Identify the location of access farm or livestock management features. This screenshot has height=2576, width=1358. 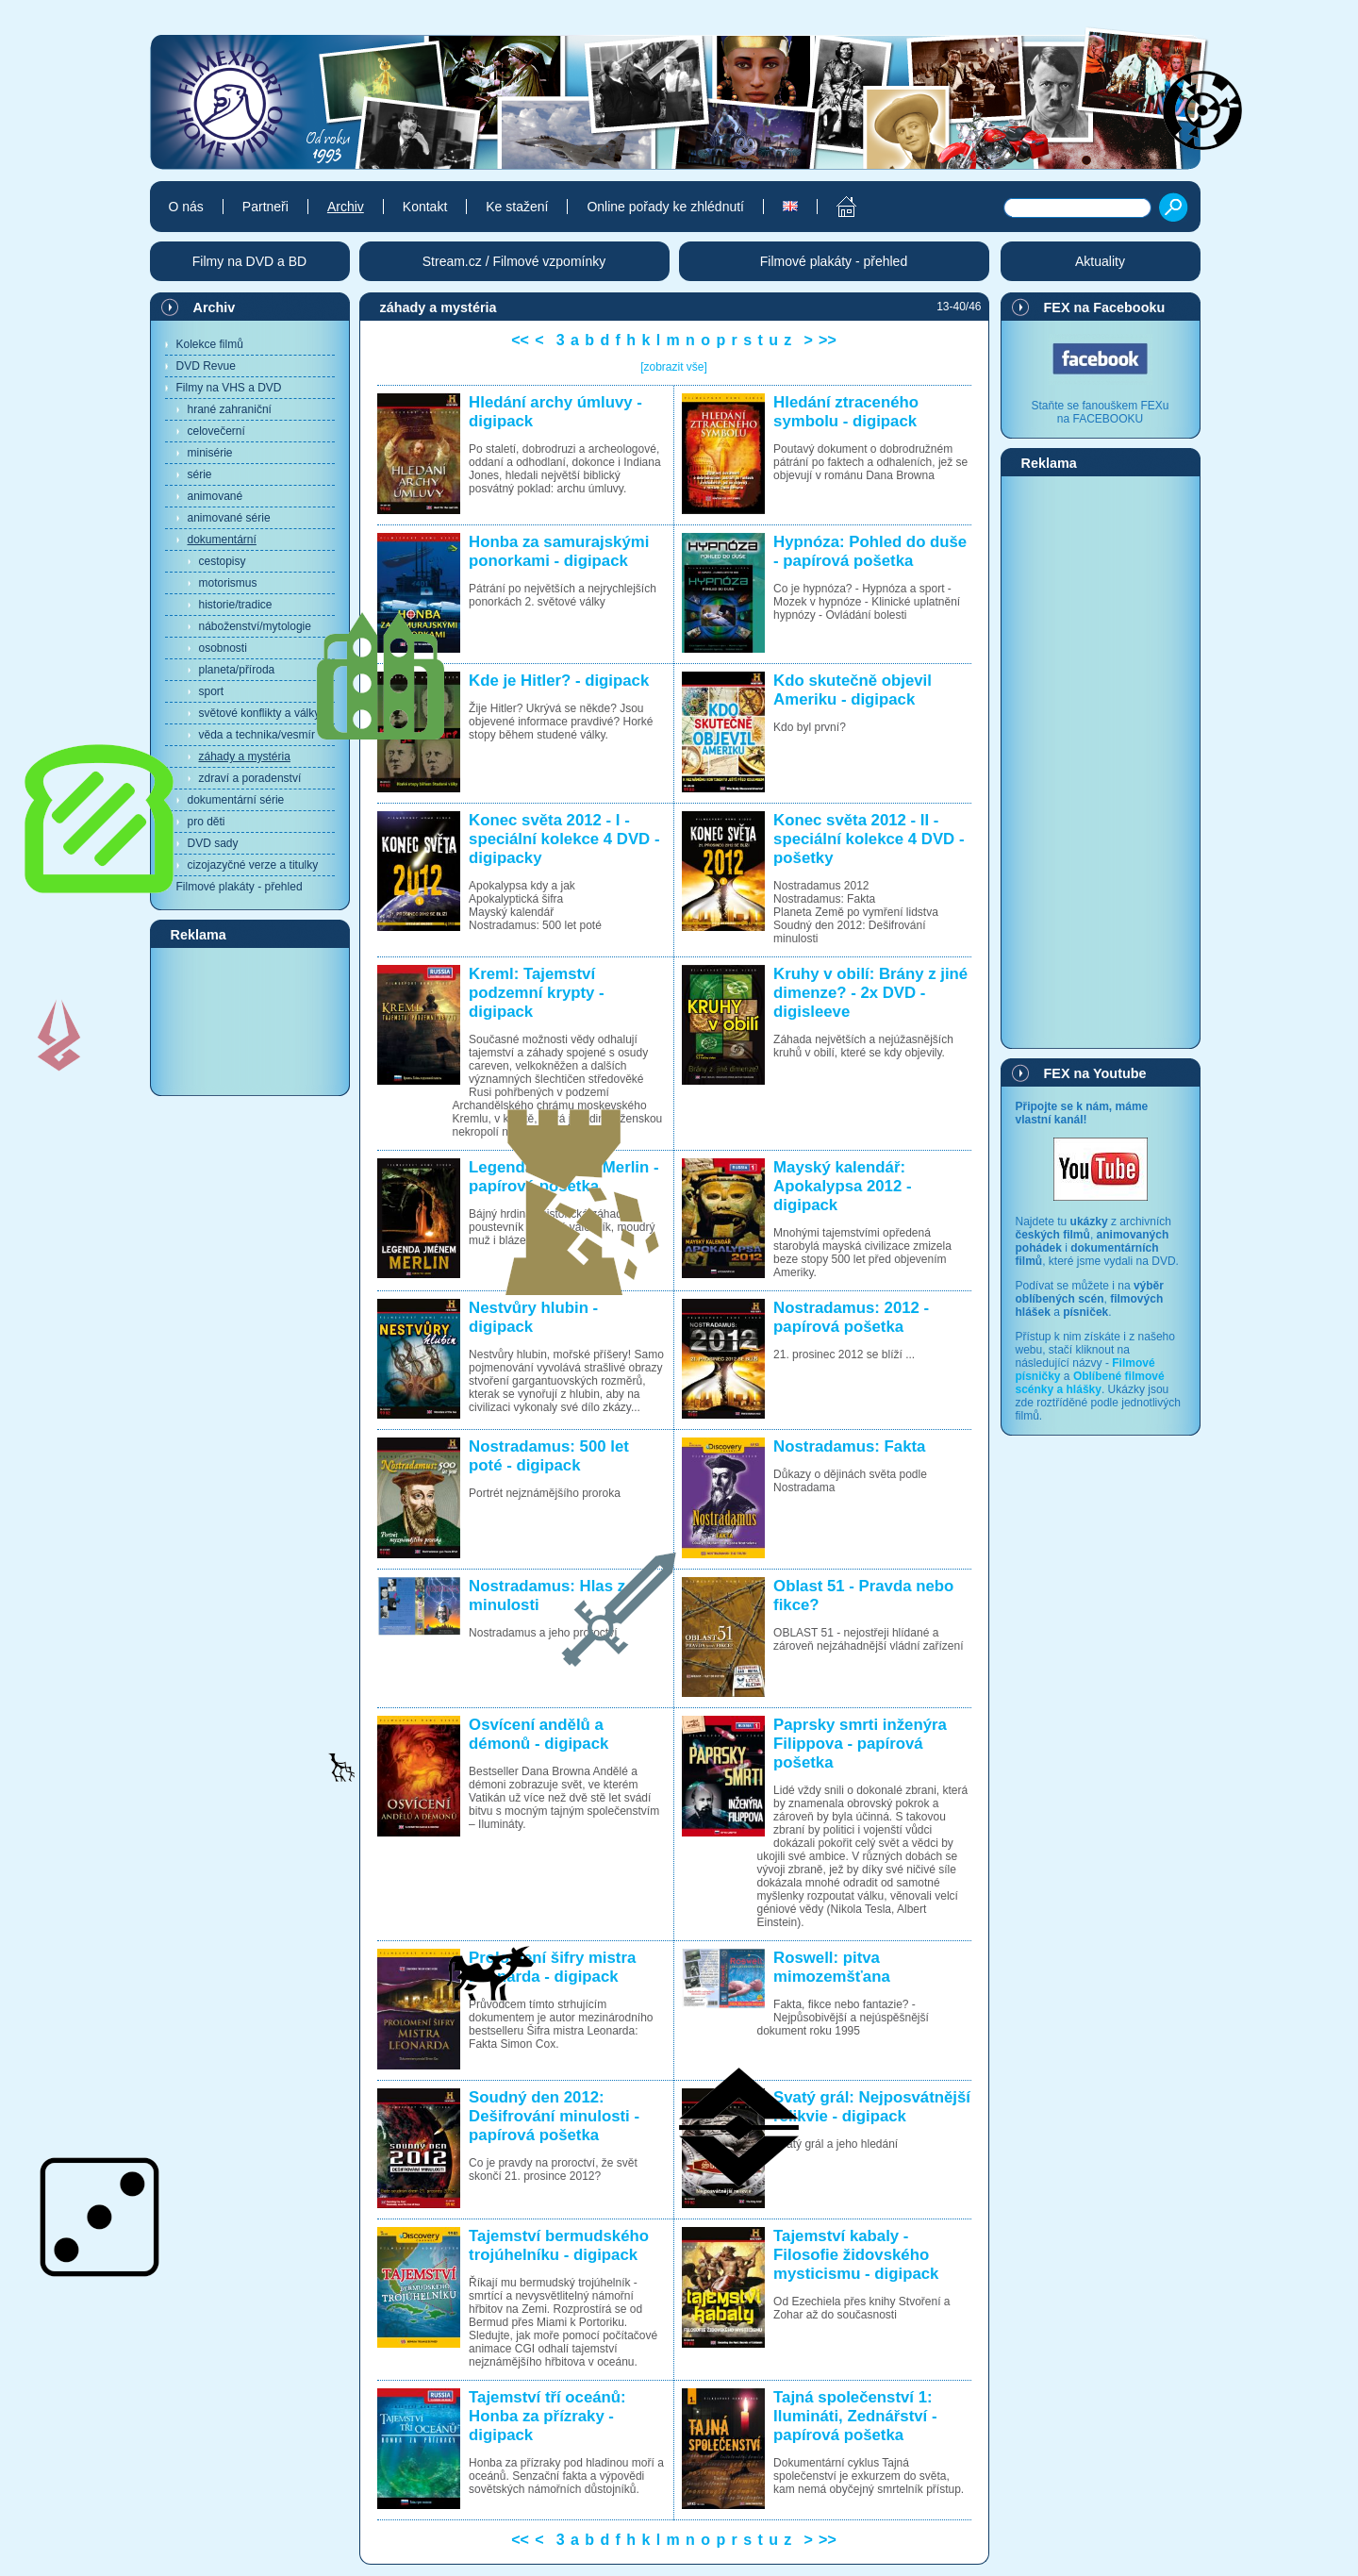
(490, 1973).